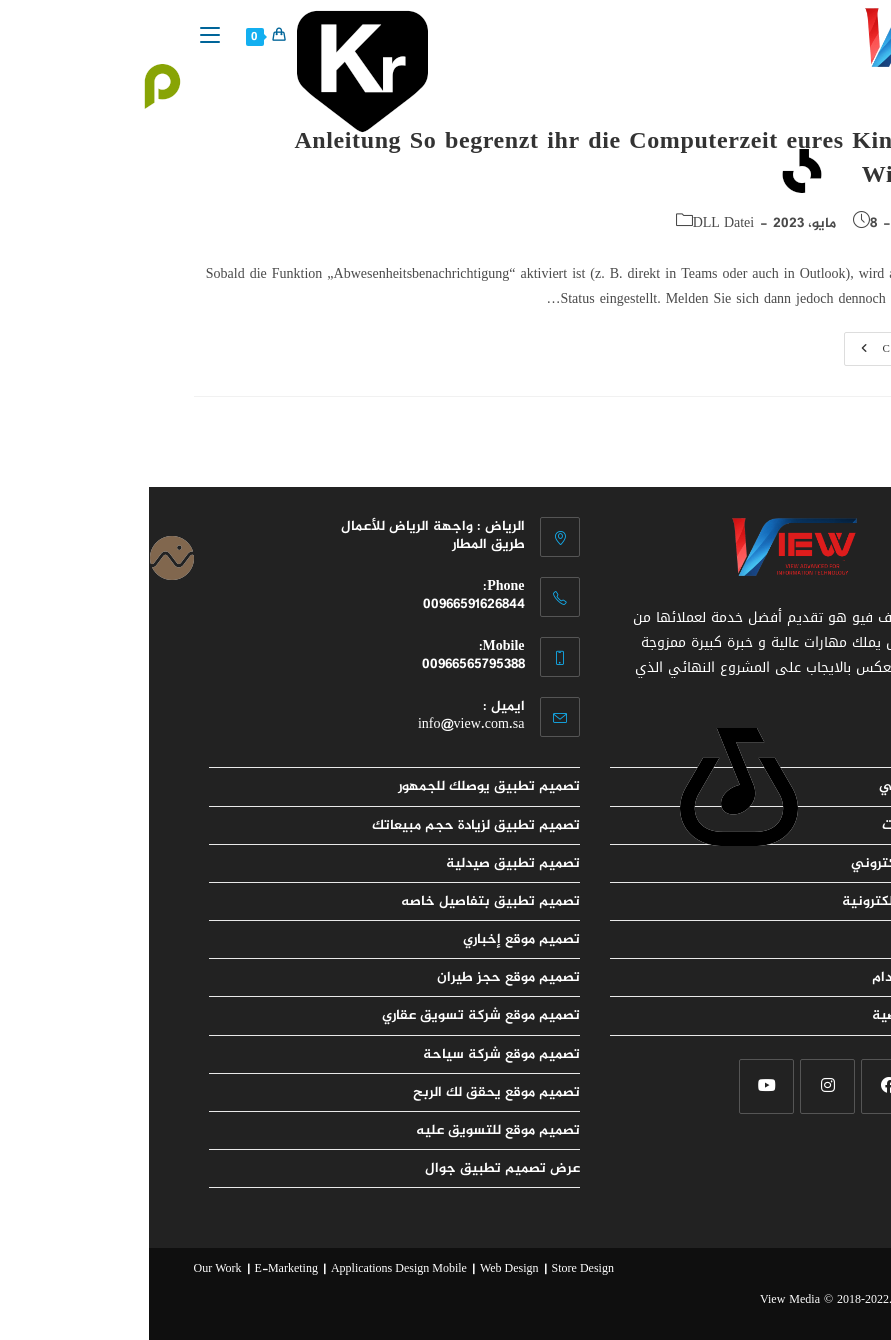 Image resolution: width=891 pixels, height=1340 pixels. What do you see at coordinates (172, 558) in the screenshot?
I see `cesium platform logo` at bounding box center [172, 558].